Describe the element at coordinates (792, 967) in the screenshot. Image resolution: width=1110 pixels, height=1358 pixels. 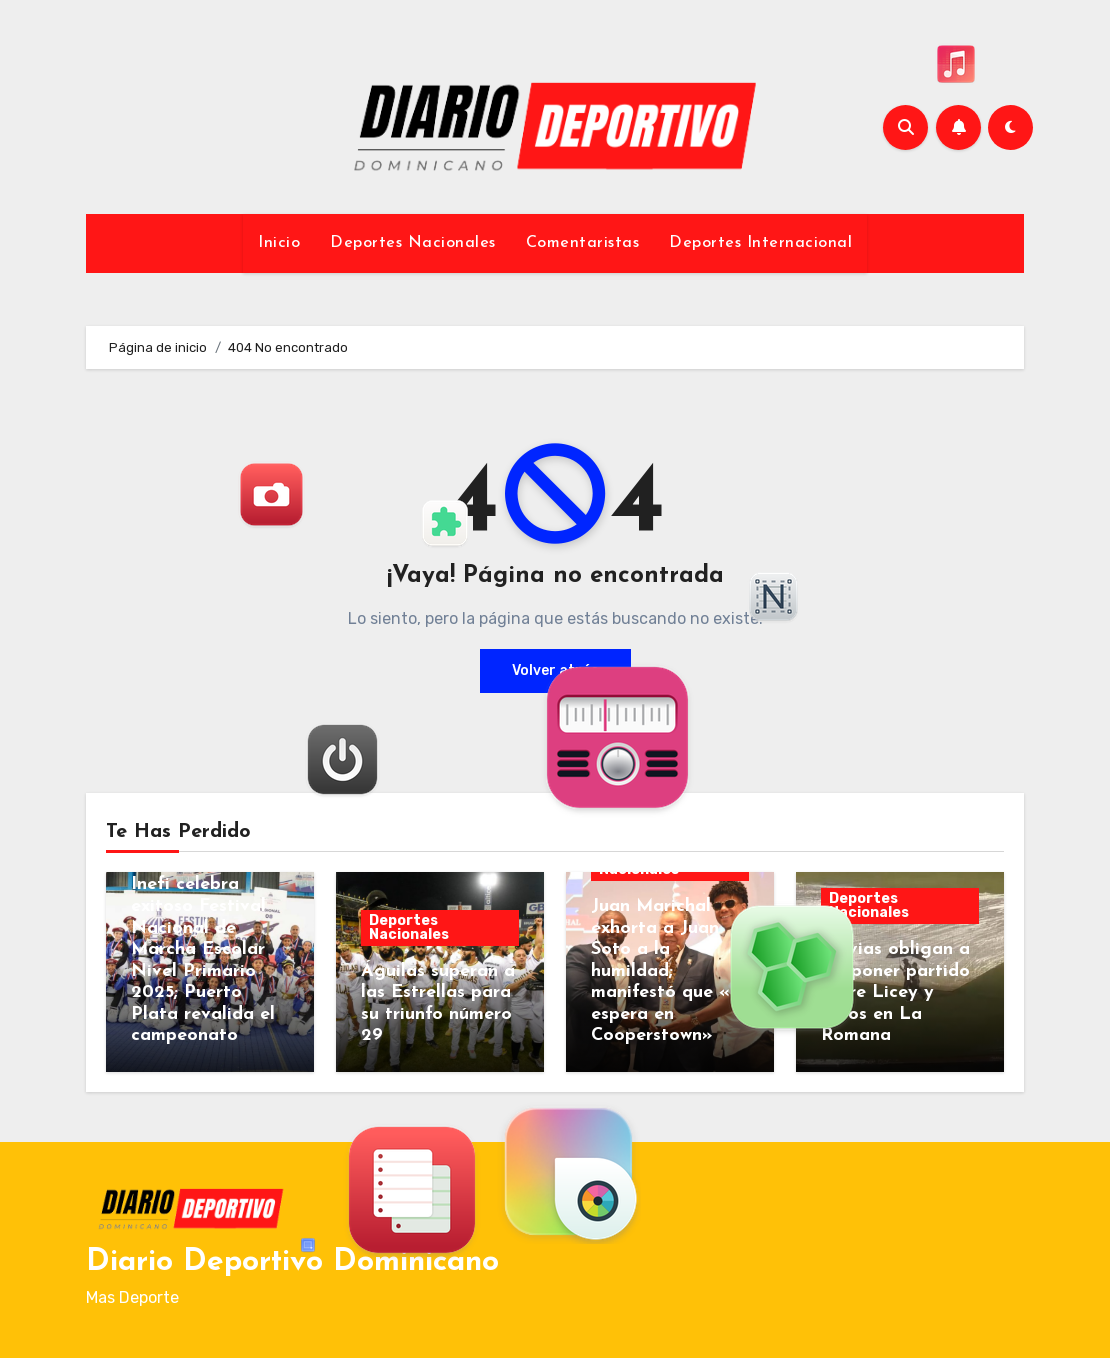
I see `open ghex hex editor application` at that location.